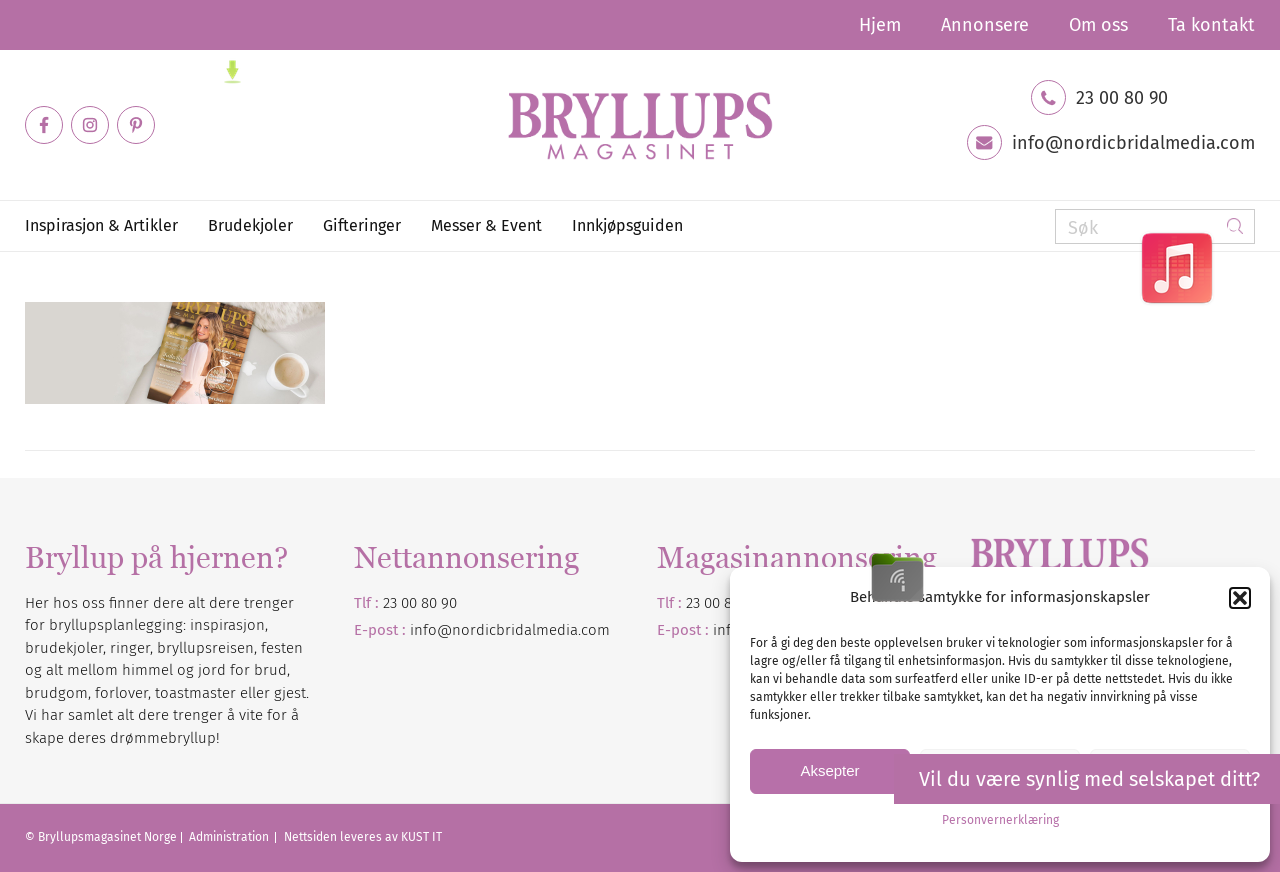 This screenshot has height=872, width=1280. Describe the element at coordinates (897, 577) in the screenshot. I see `open insync cloud sync folder` at that location.